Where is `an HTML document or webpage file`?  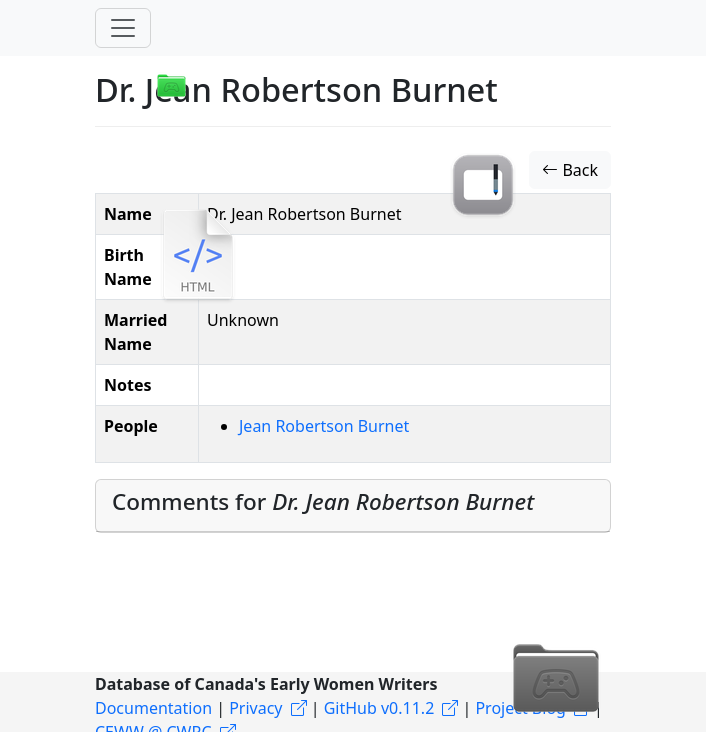
an HTML document or webpage file is located at coordinates (198, 256).